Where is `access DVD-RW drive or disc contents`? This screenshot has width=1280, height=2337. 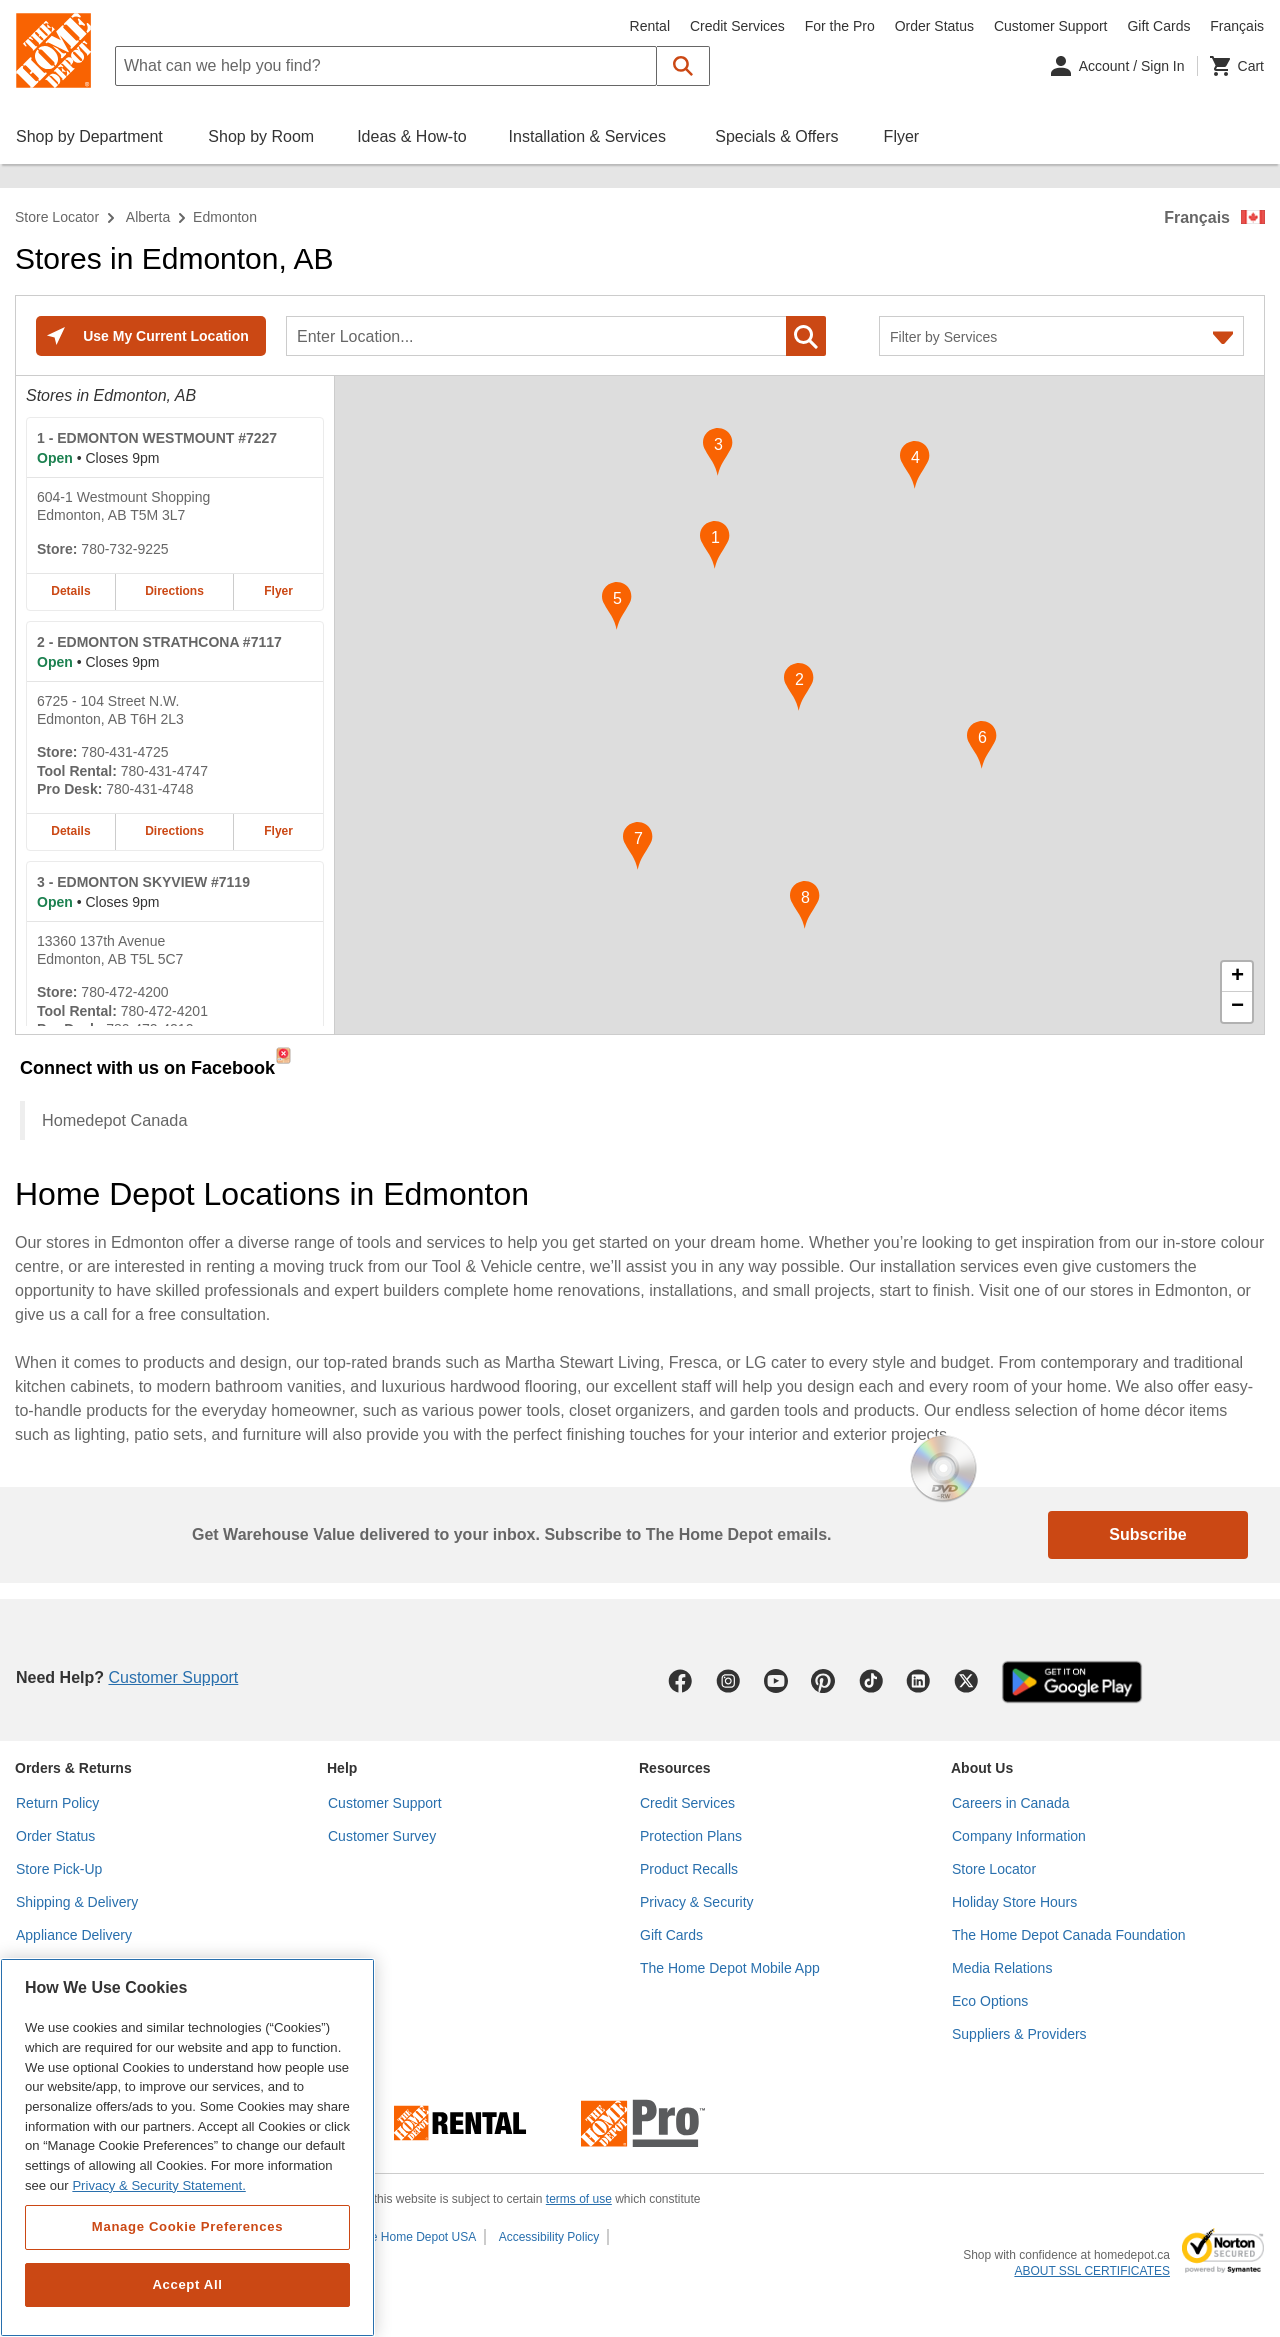 access DVD-RW drive or disc contents is located at coordinates (943, 1469).